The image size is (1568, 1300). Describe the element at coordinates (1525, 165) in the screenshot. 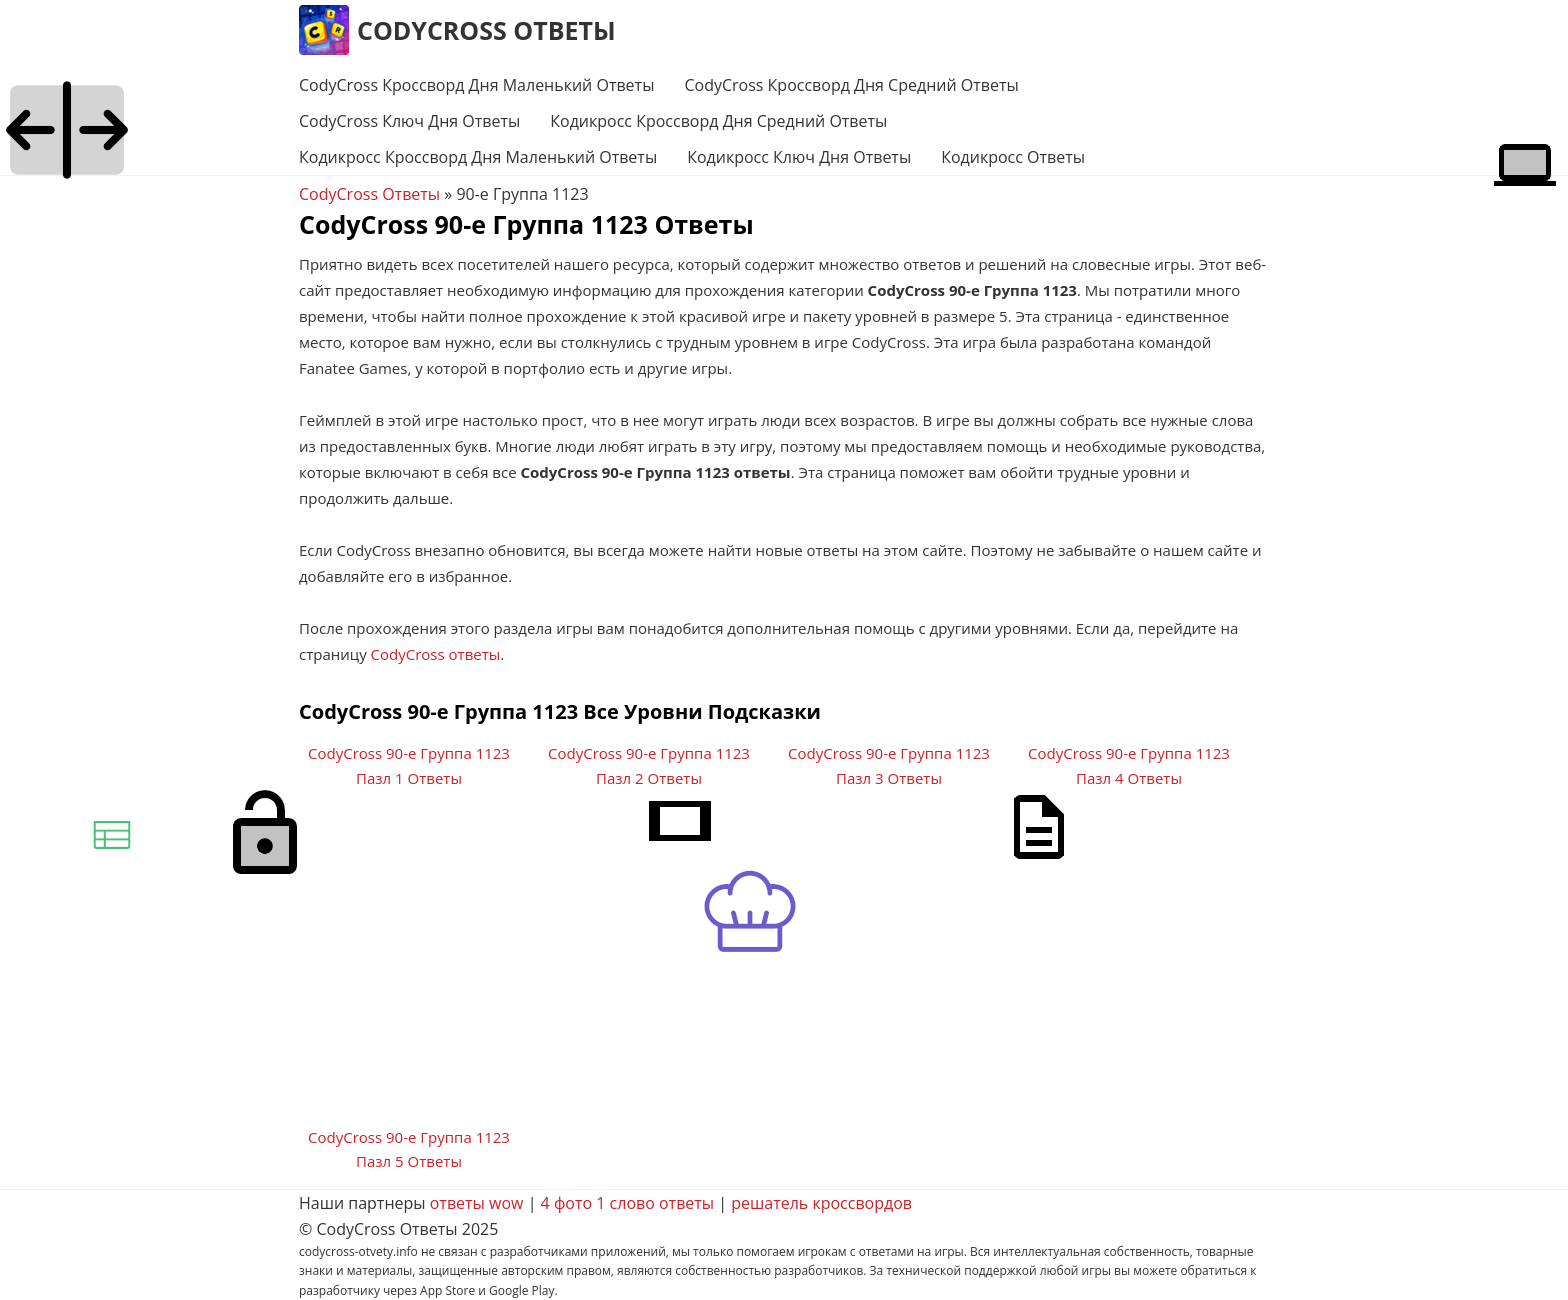

I see `switch to laptop or desktop view` at that location.